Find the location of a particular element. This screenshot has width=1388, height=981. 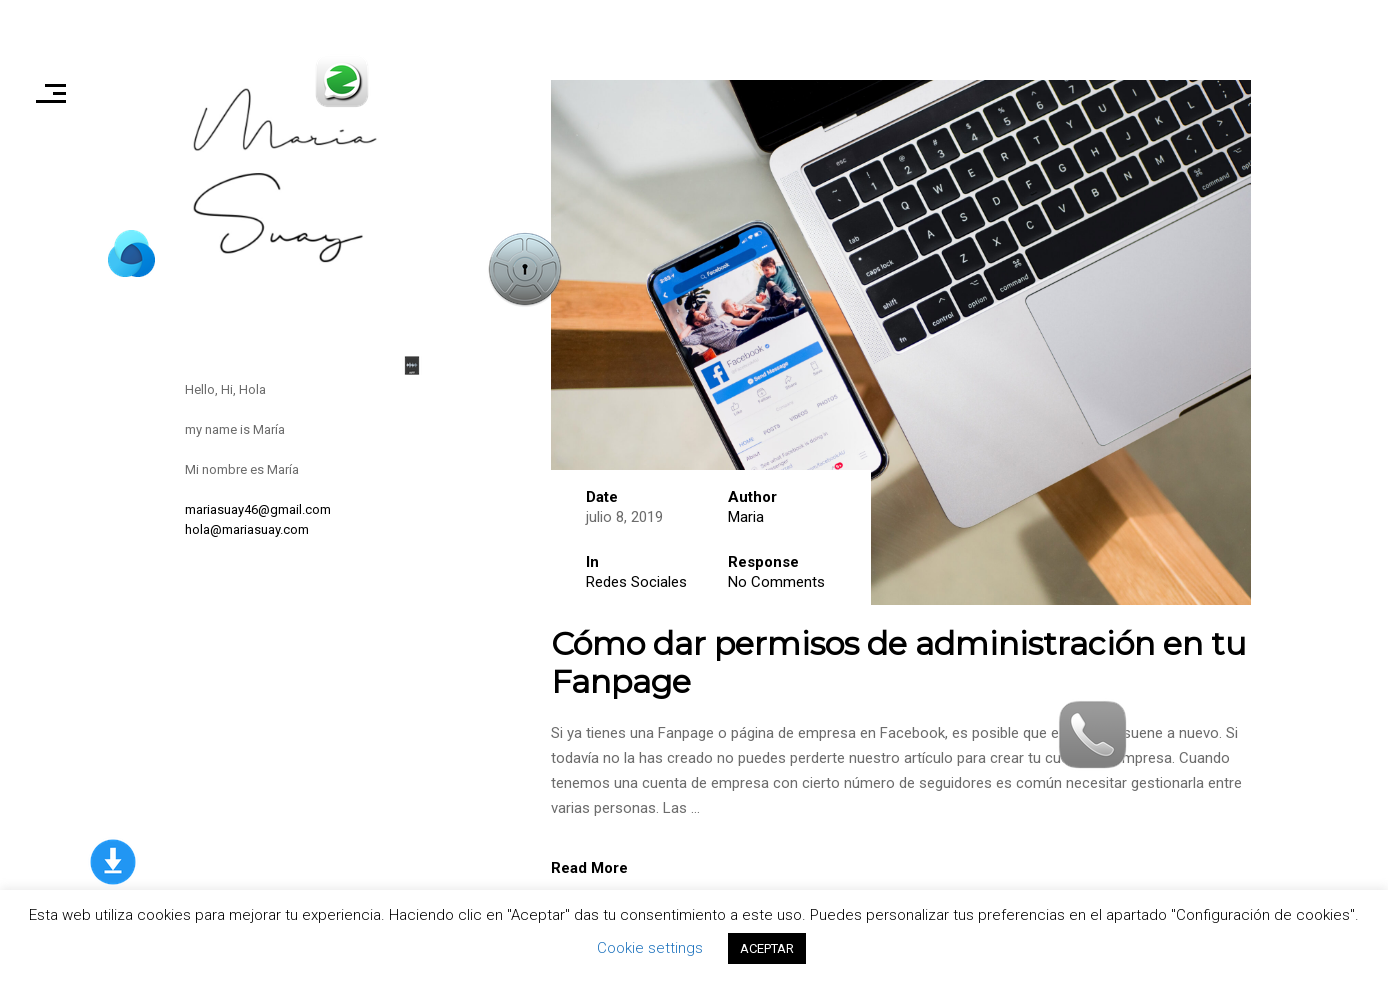

access archived camera footage in iMovie is located at coordinates (525, 269).